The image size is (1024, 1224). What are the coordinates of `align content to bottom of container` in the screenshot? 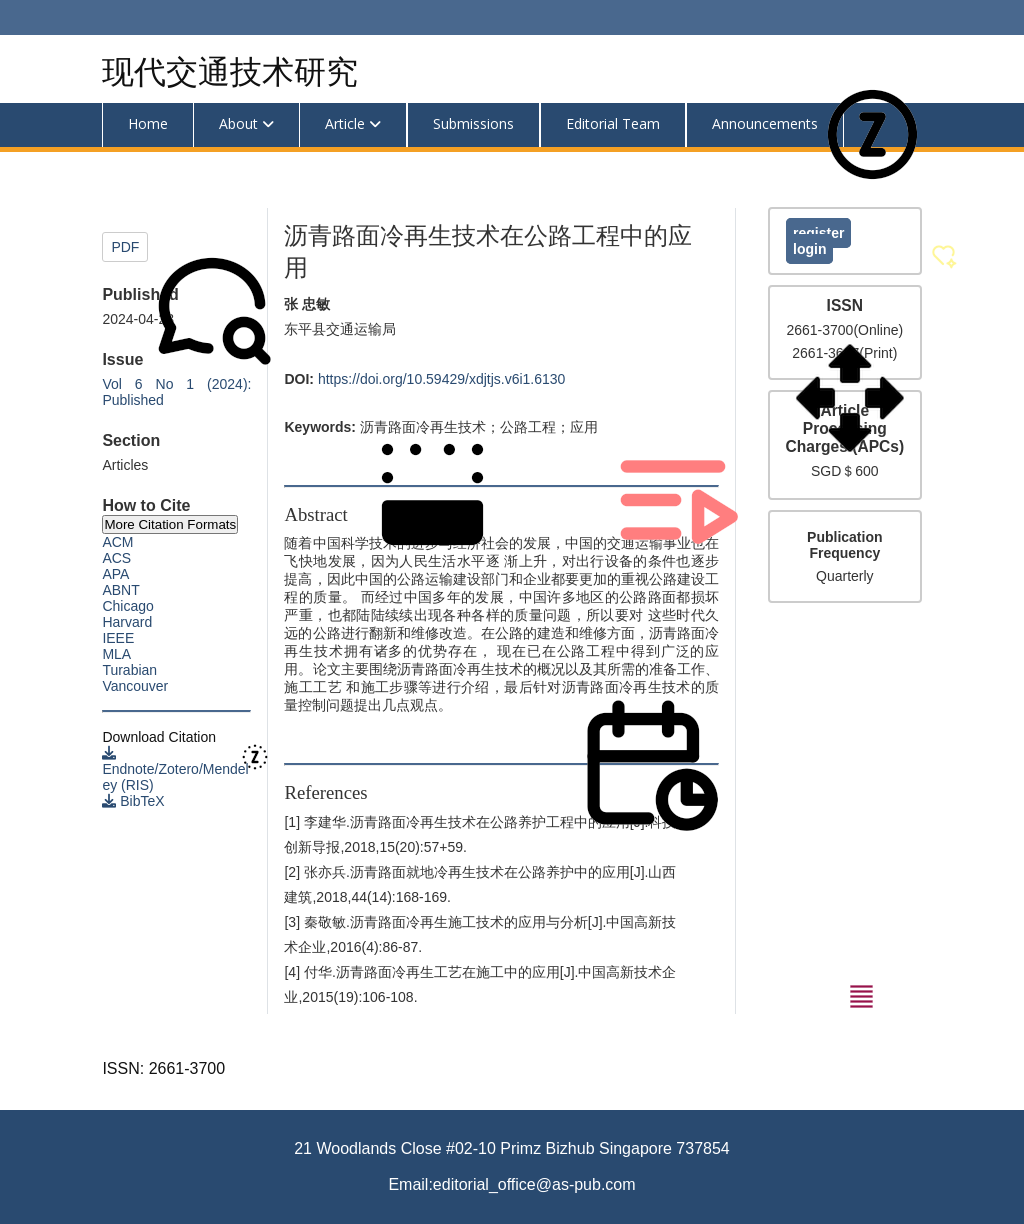 It's located at (432, 494).